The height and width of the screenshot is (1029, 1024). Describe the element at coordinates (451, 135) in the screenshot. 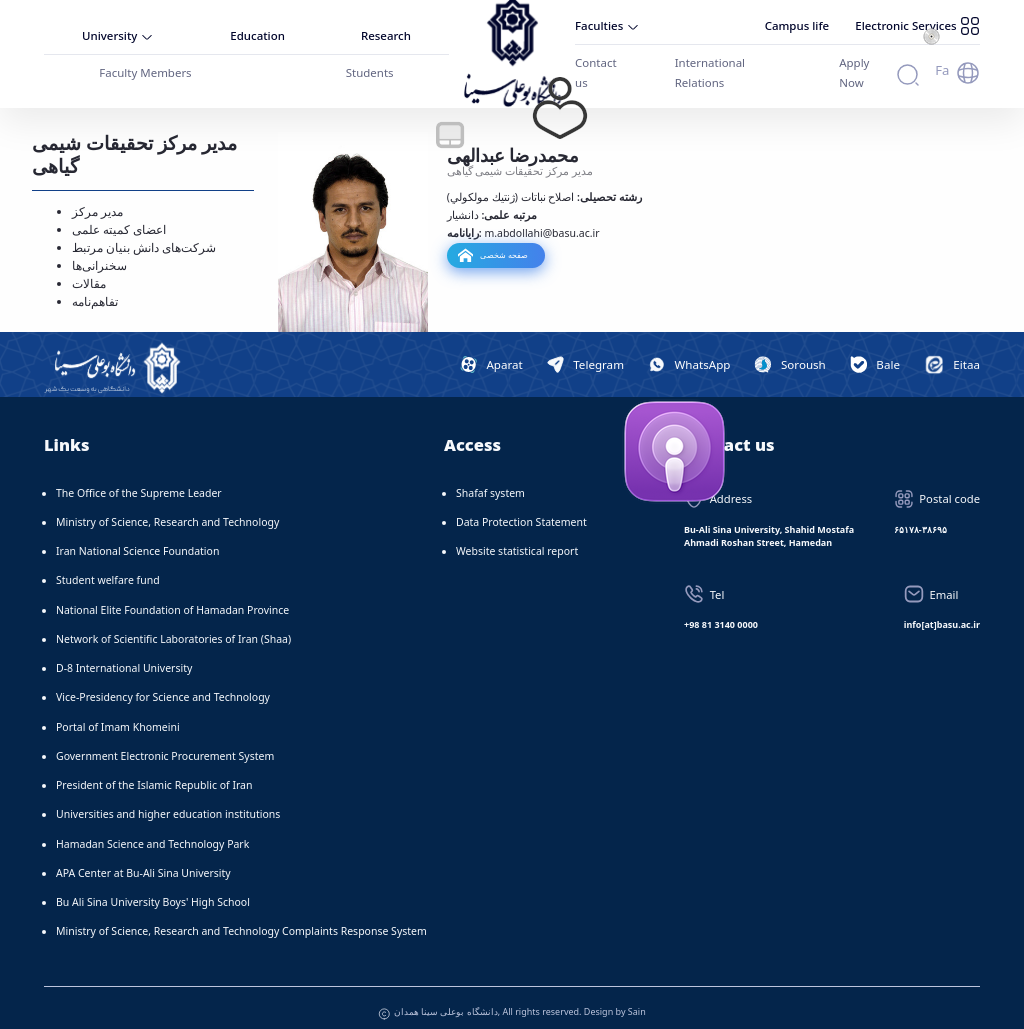

I see `touchpad input device settings` at that location.